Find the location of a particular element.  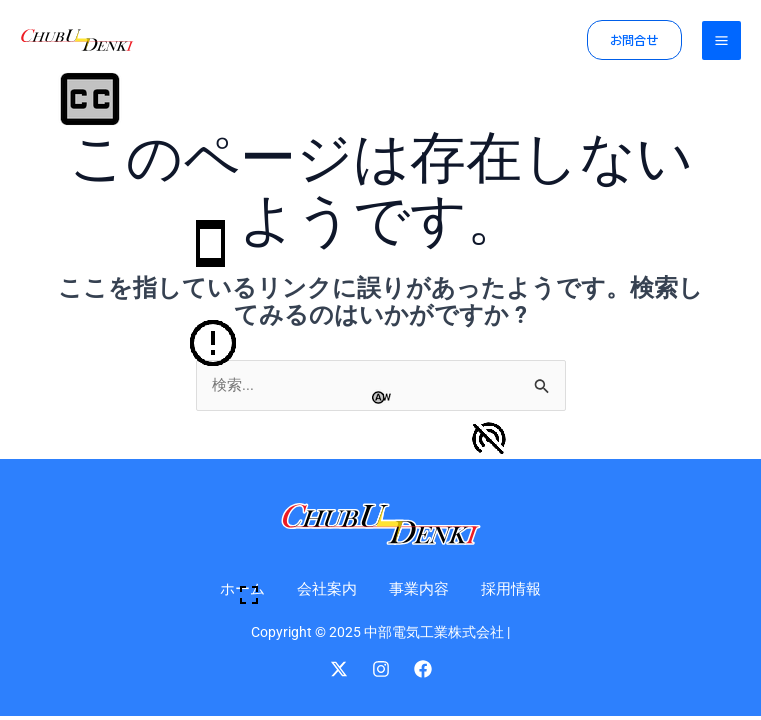

set this device as primary phone is located at coordinates (210, 243).